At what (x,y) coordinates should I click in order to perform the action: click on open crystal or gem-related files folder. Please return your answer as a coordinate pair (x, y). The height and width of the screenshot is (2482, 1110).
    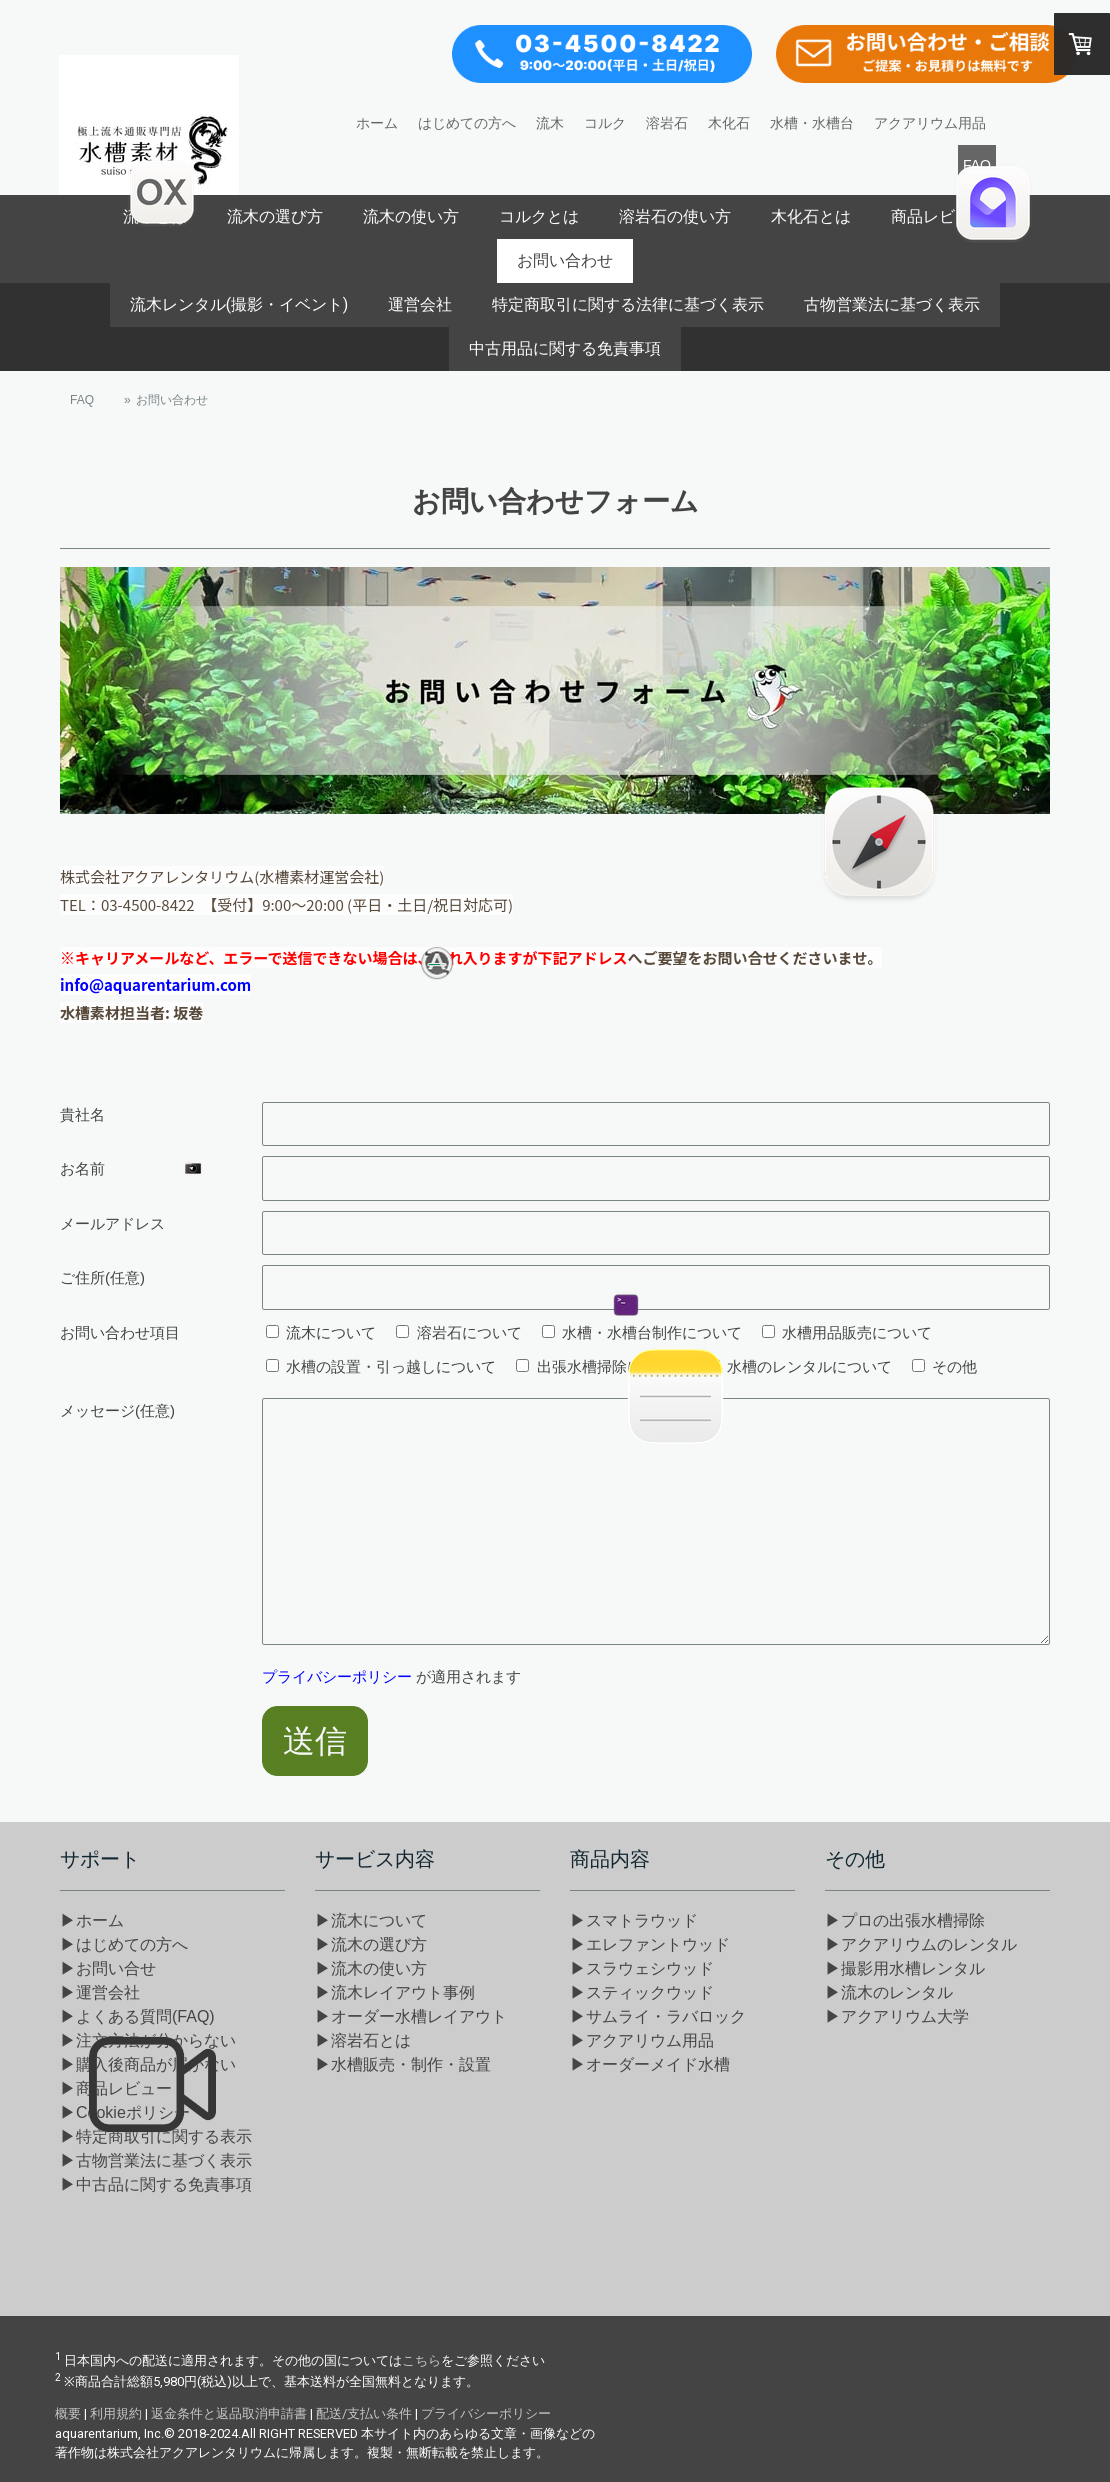
    Looking at the image, I should click on (193, 1168).